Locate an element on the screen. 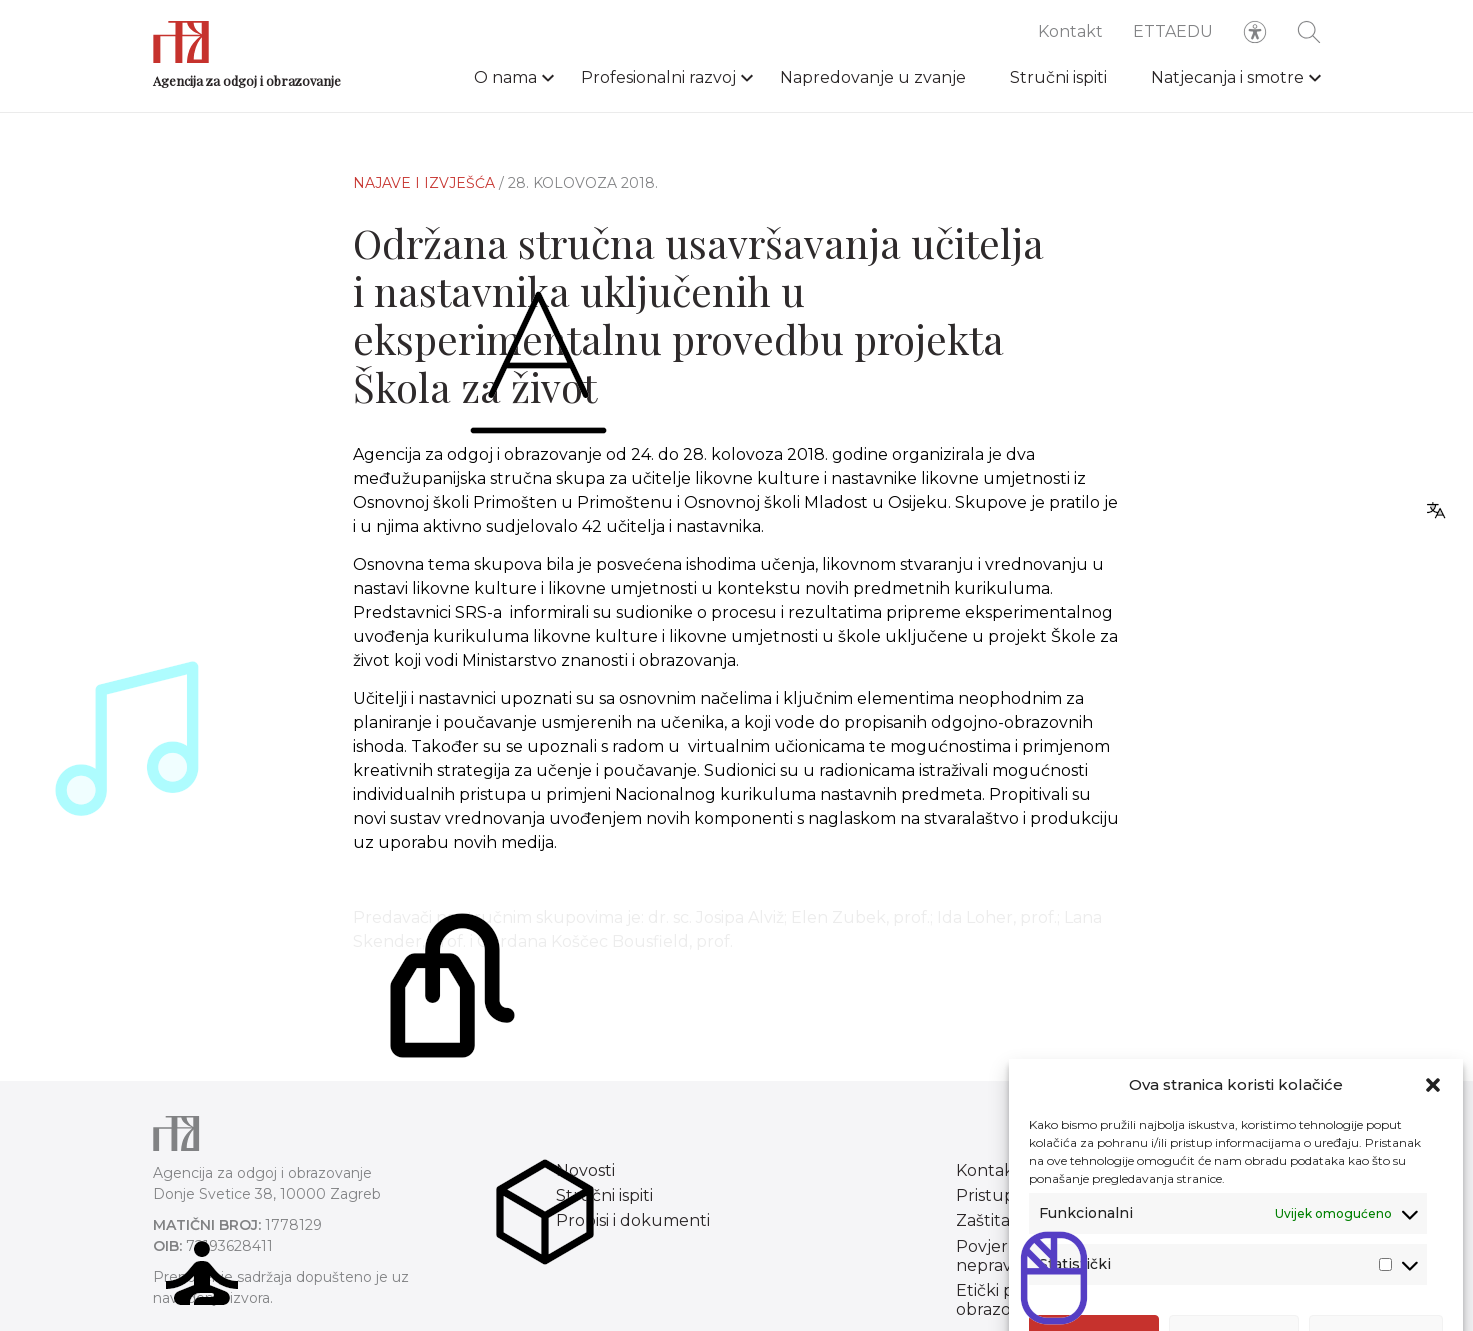  access music library or audio files is located at coordinates (135, 741).